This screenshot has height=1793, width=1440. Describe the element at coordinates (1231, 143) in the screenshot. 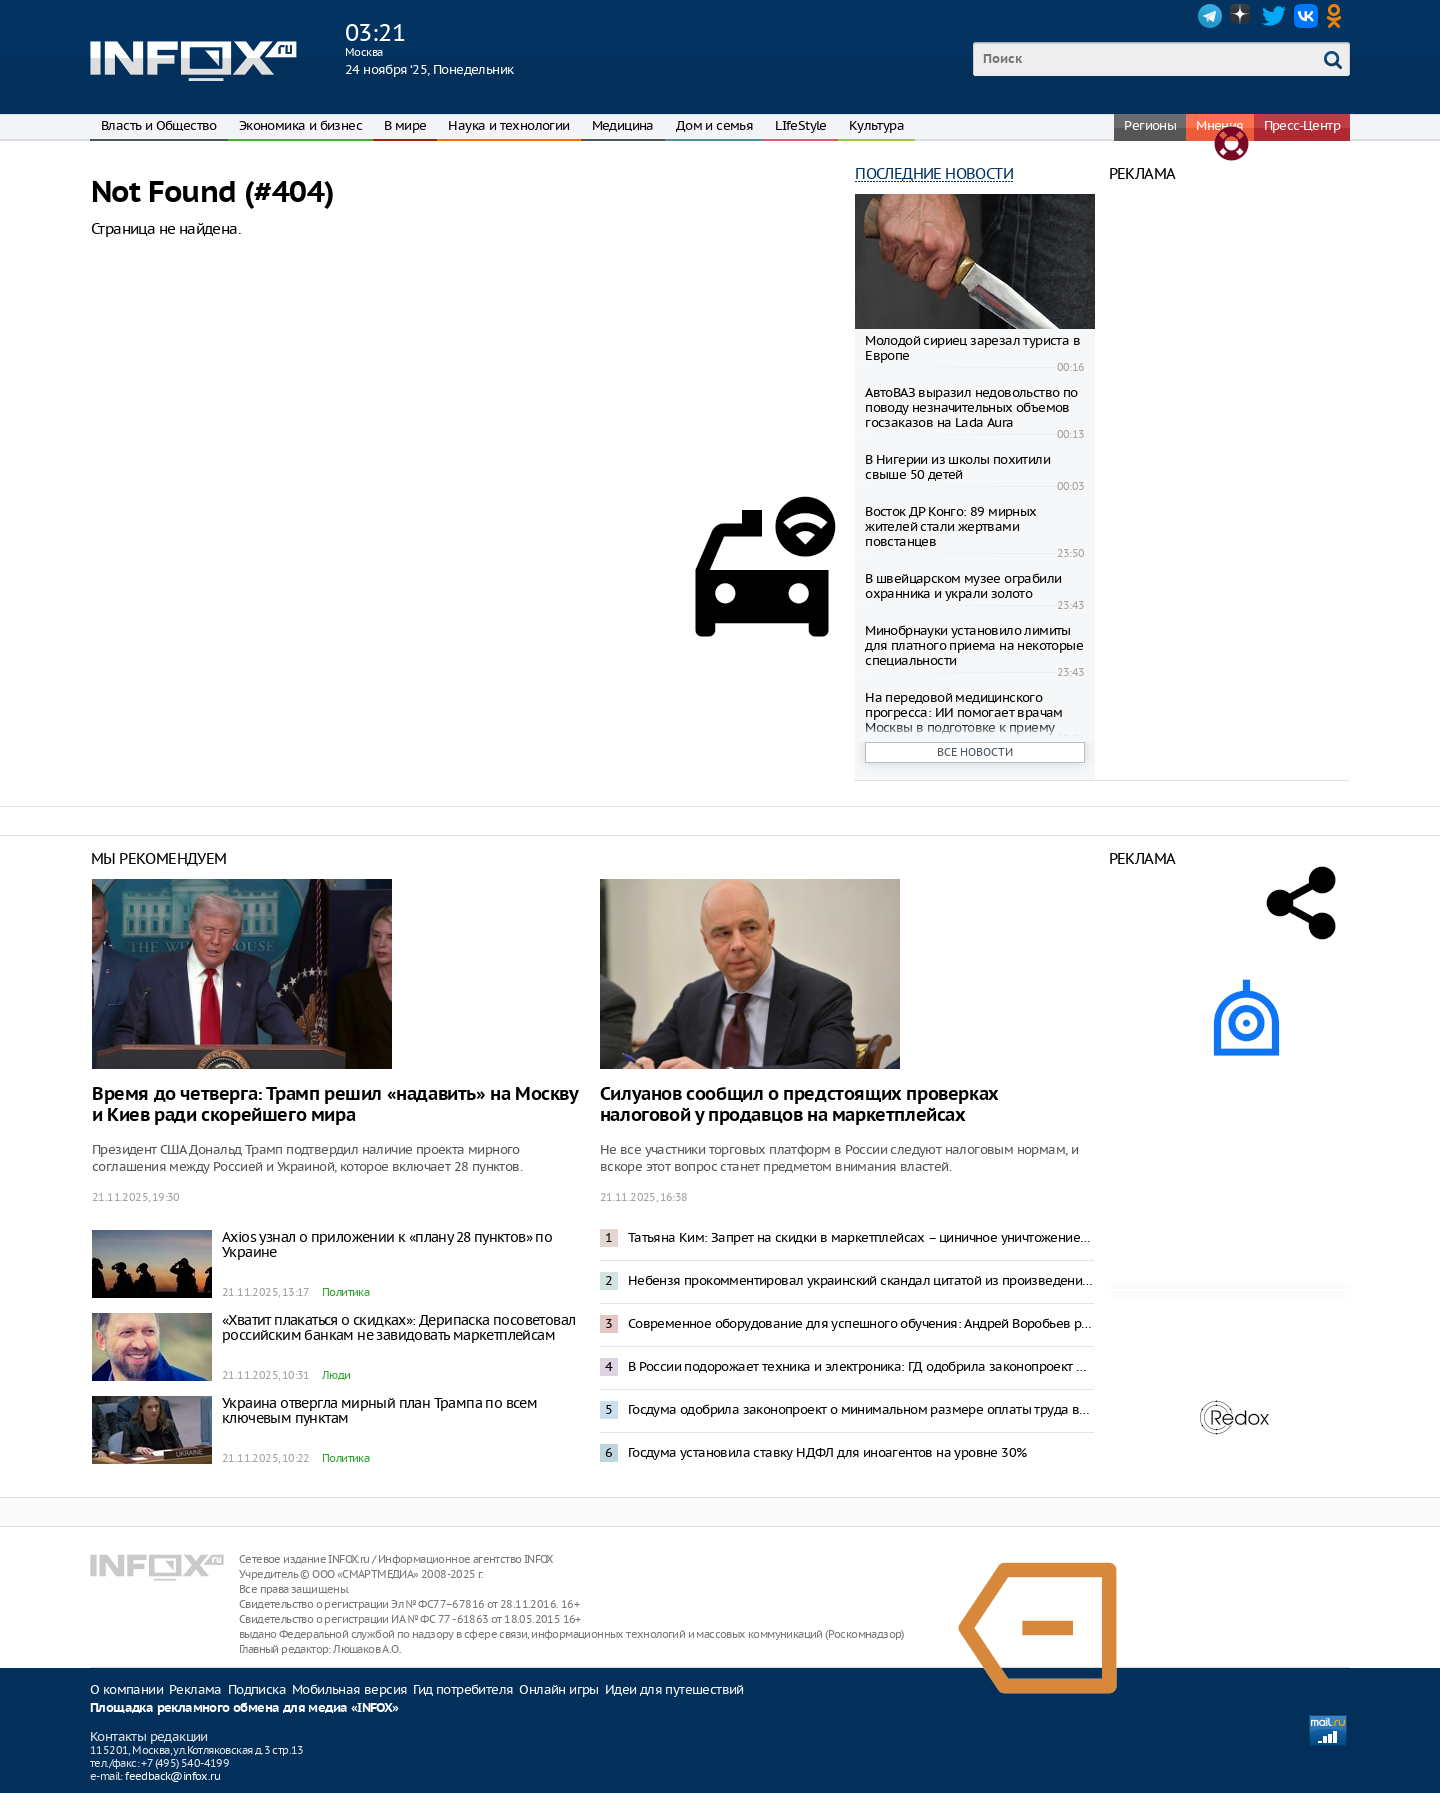

I see `access help or support` at that location.